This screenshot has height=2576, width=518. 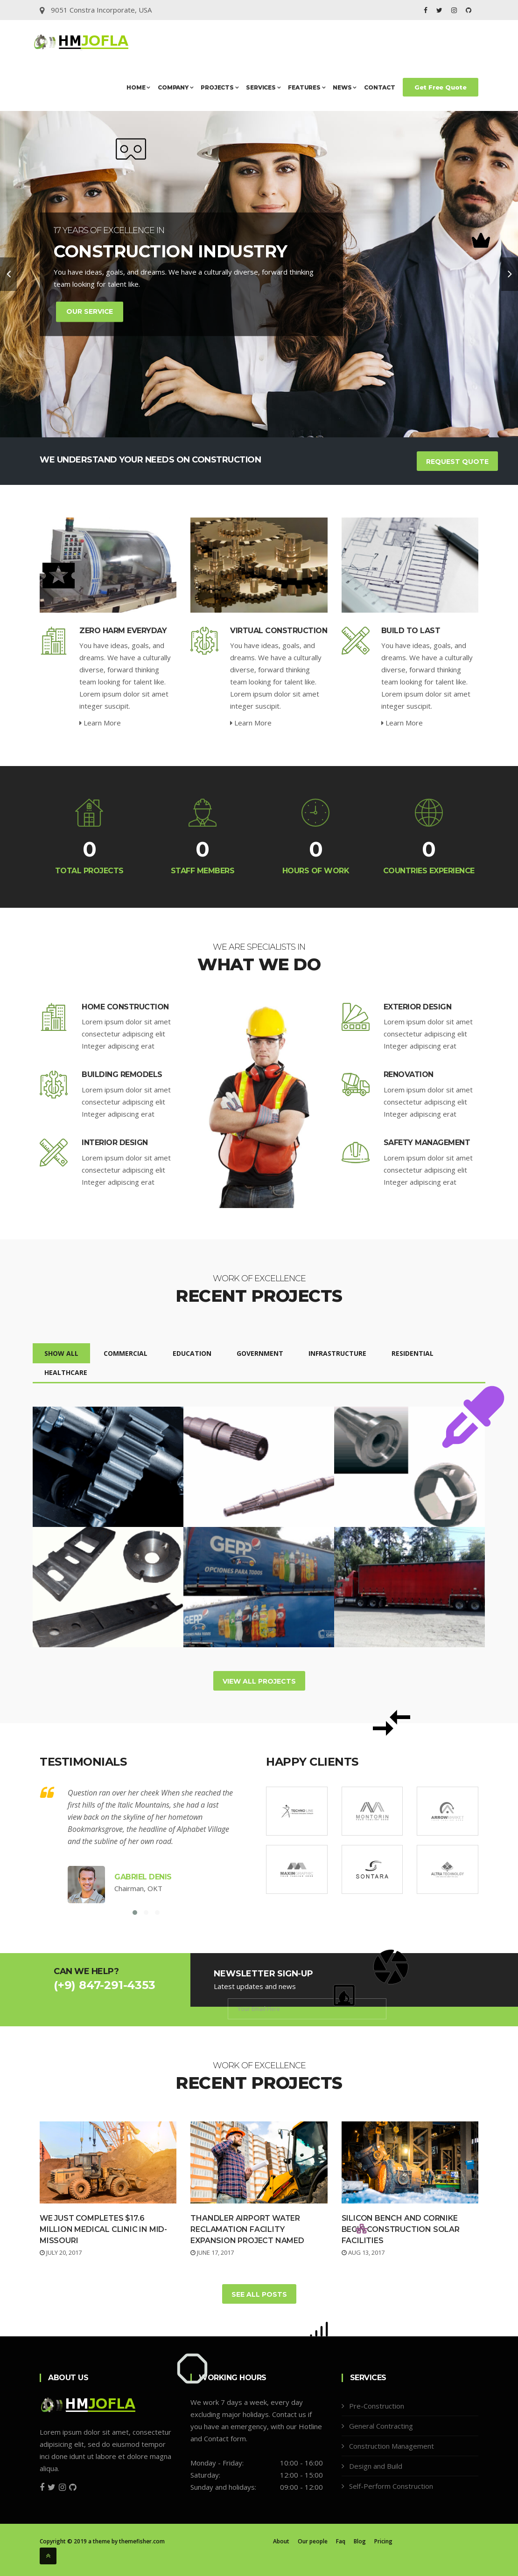 What do you see at coordinates (391, 1967) in the screenshot?
I see `open camera to take a photo` at bounding box center [391, 1967].